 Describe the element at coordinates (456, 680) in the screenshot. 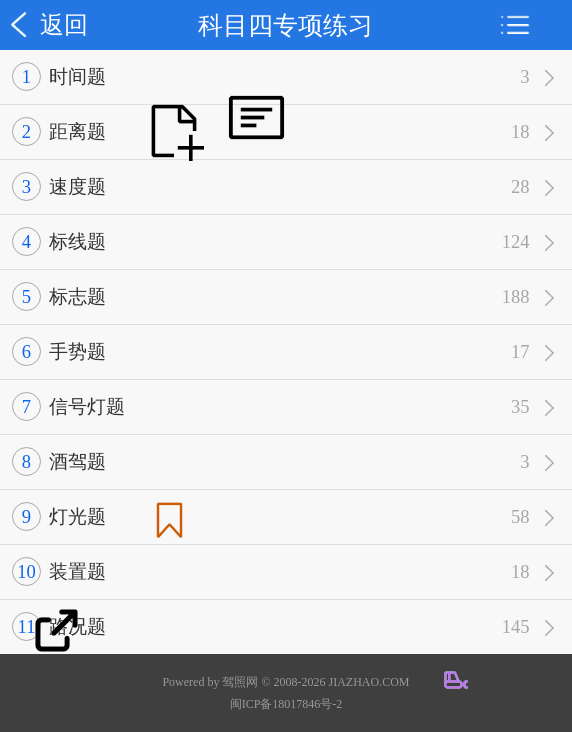

I see `construction or building project category` at that location.